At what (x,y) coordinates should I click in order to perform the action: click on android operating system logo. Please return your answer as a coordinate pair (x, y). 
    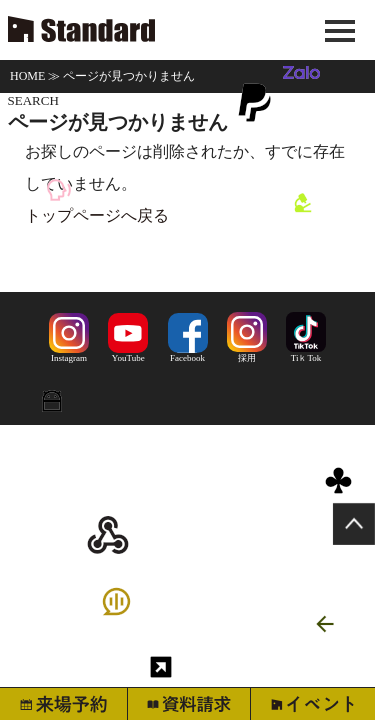
    Looking at the image, I should click on (52, 401).